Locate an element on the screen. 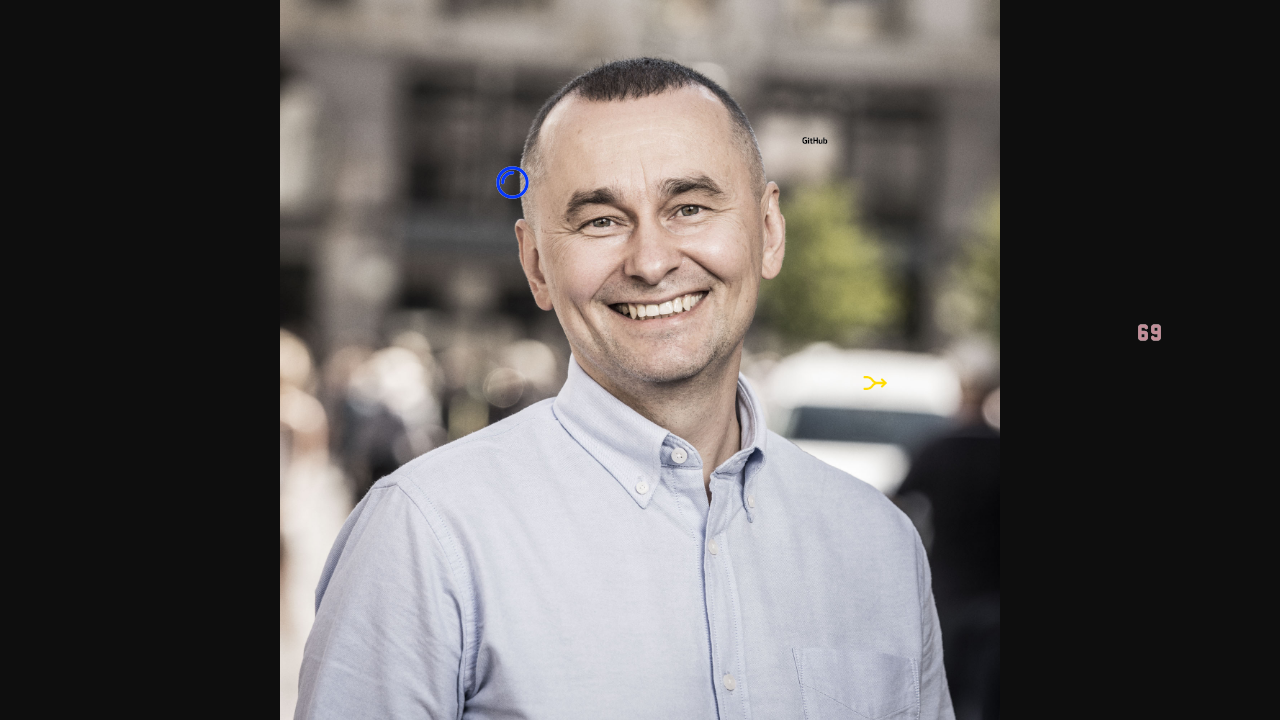  merge or combine selected items is located at coordinates (875, 383).